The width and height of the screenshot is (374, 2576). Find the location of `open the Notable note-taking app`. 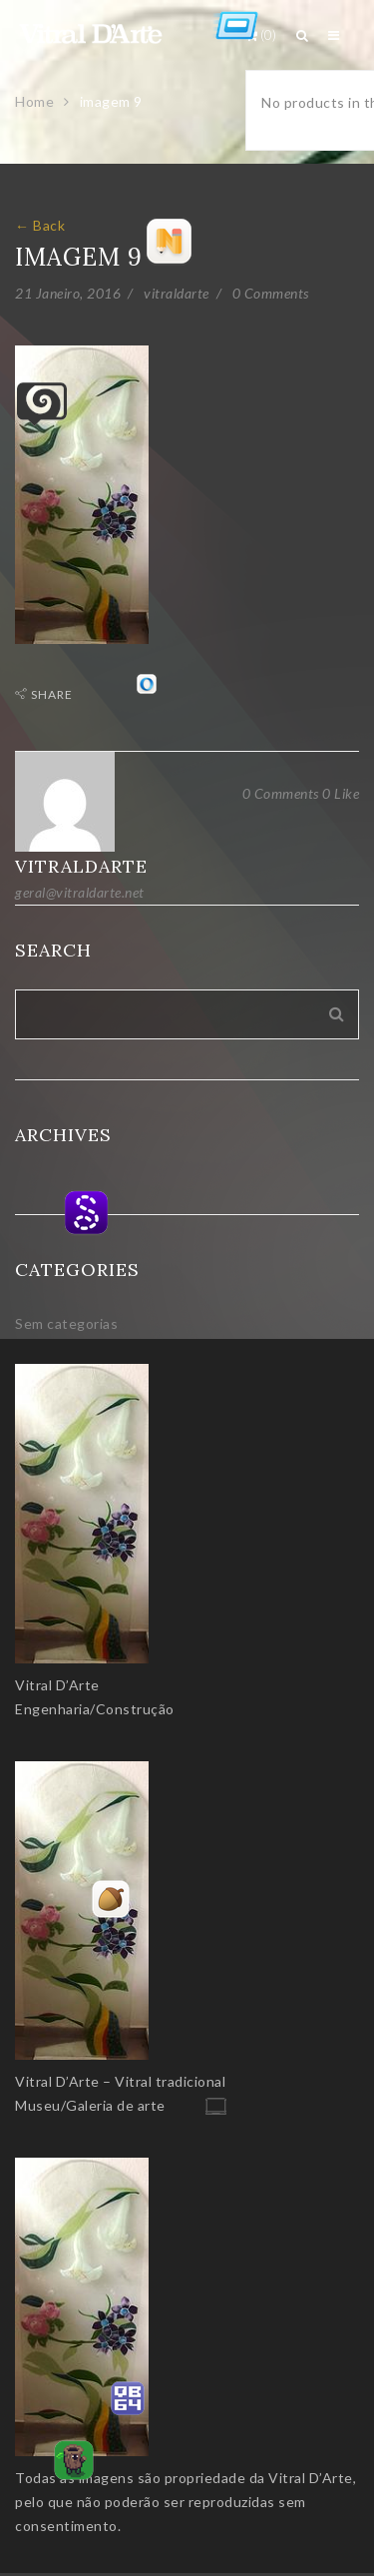

open the Notable note-taking app is located at coordinates (169, 241).